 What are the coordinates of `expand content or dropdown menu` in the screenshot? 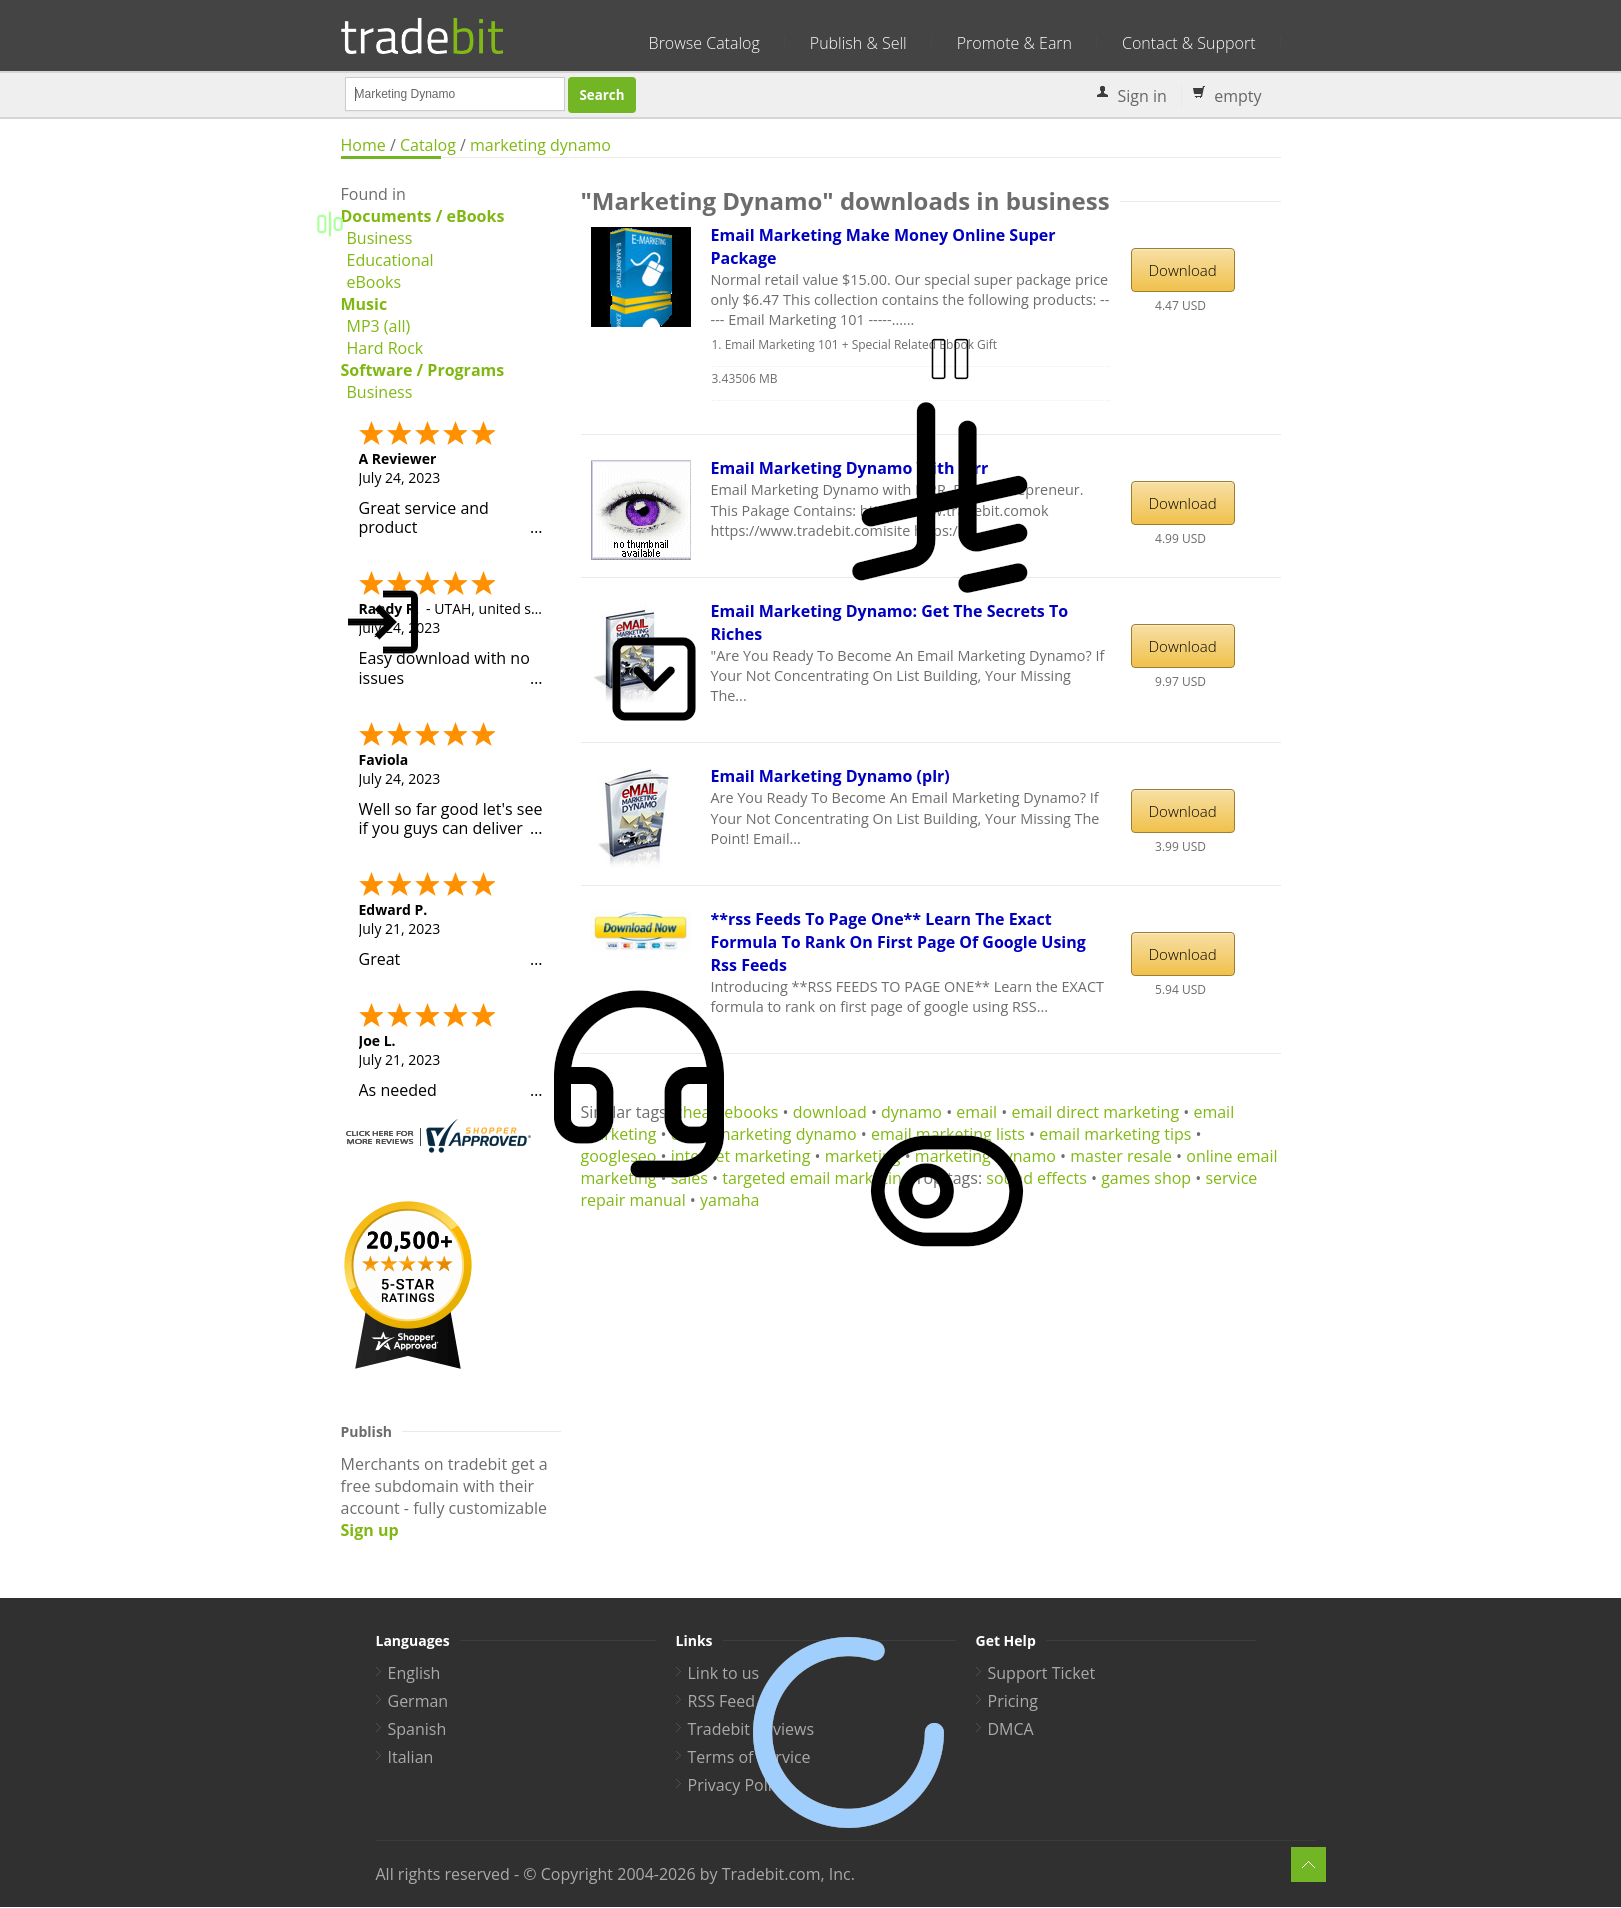 It's located at (654, 679).